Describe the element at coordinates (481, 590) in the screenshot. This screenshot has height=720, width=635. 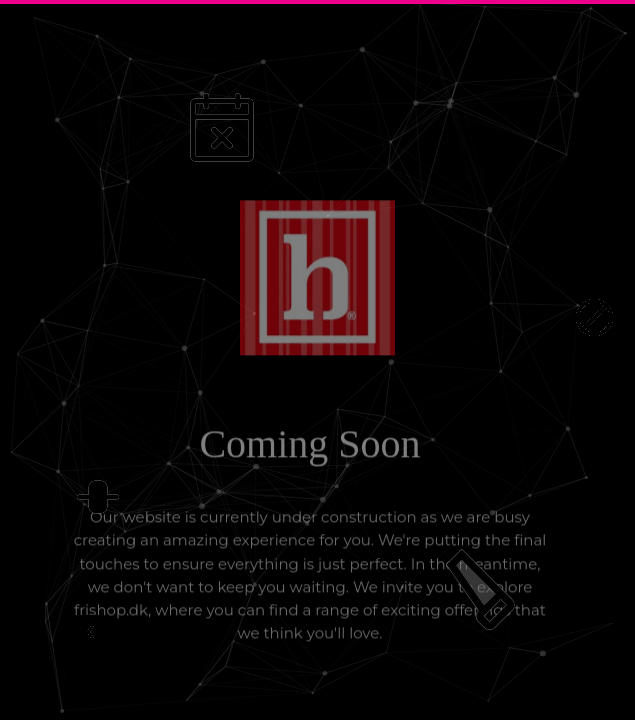
I see `find carpentry or woodworking services` at that location.